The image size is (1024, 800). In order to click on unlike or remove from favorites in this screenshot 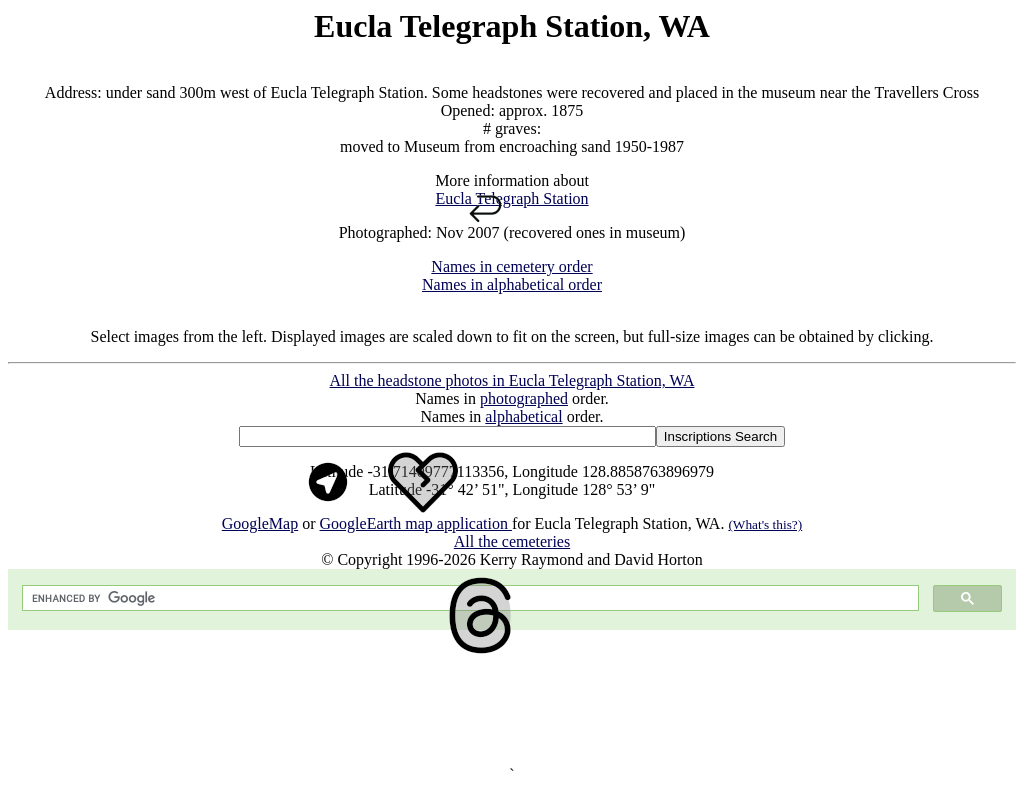, I will do `click(423, 480)`.